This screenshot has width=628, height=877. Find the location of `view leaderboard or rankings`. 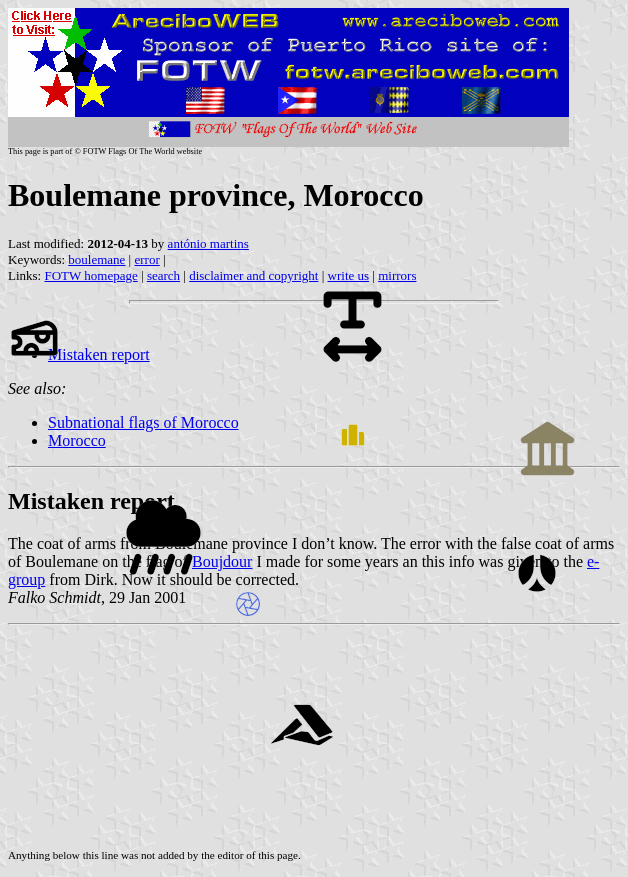

view leaderboard or rankings is located at coordinates (353, 435).